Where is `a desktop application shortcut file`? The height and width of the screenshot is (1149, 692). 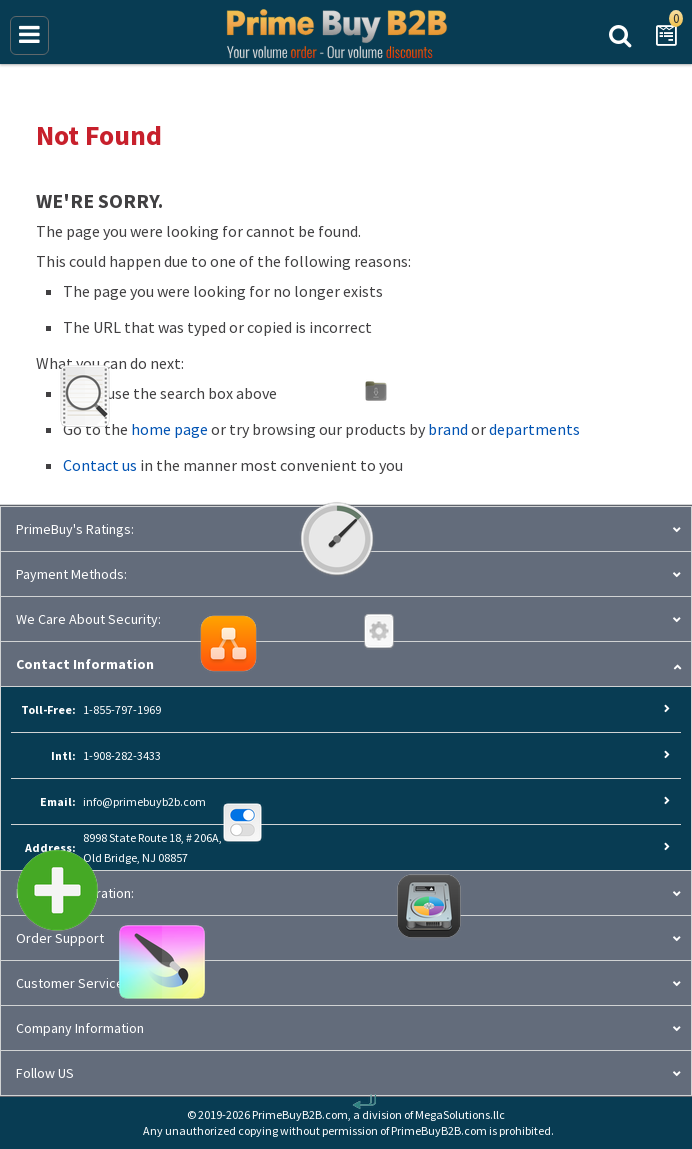
a desktop application shortcut file is located at coordinates (379, 631).